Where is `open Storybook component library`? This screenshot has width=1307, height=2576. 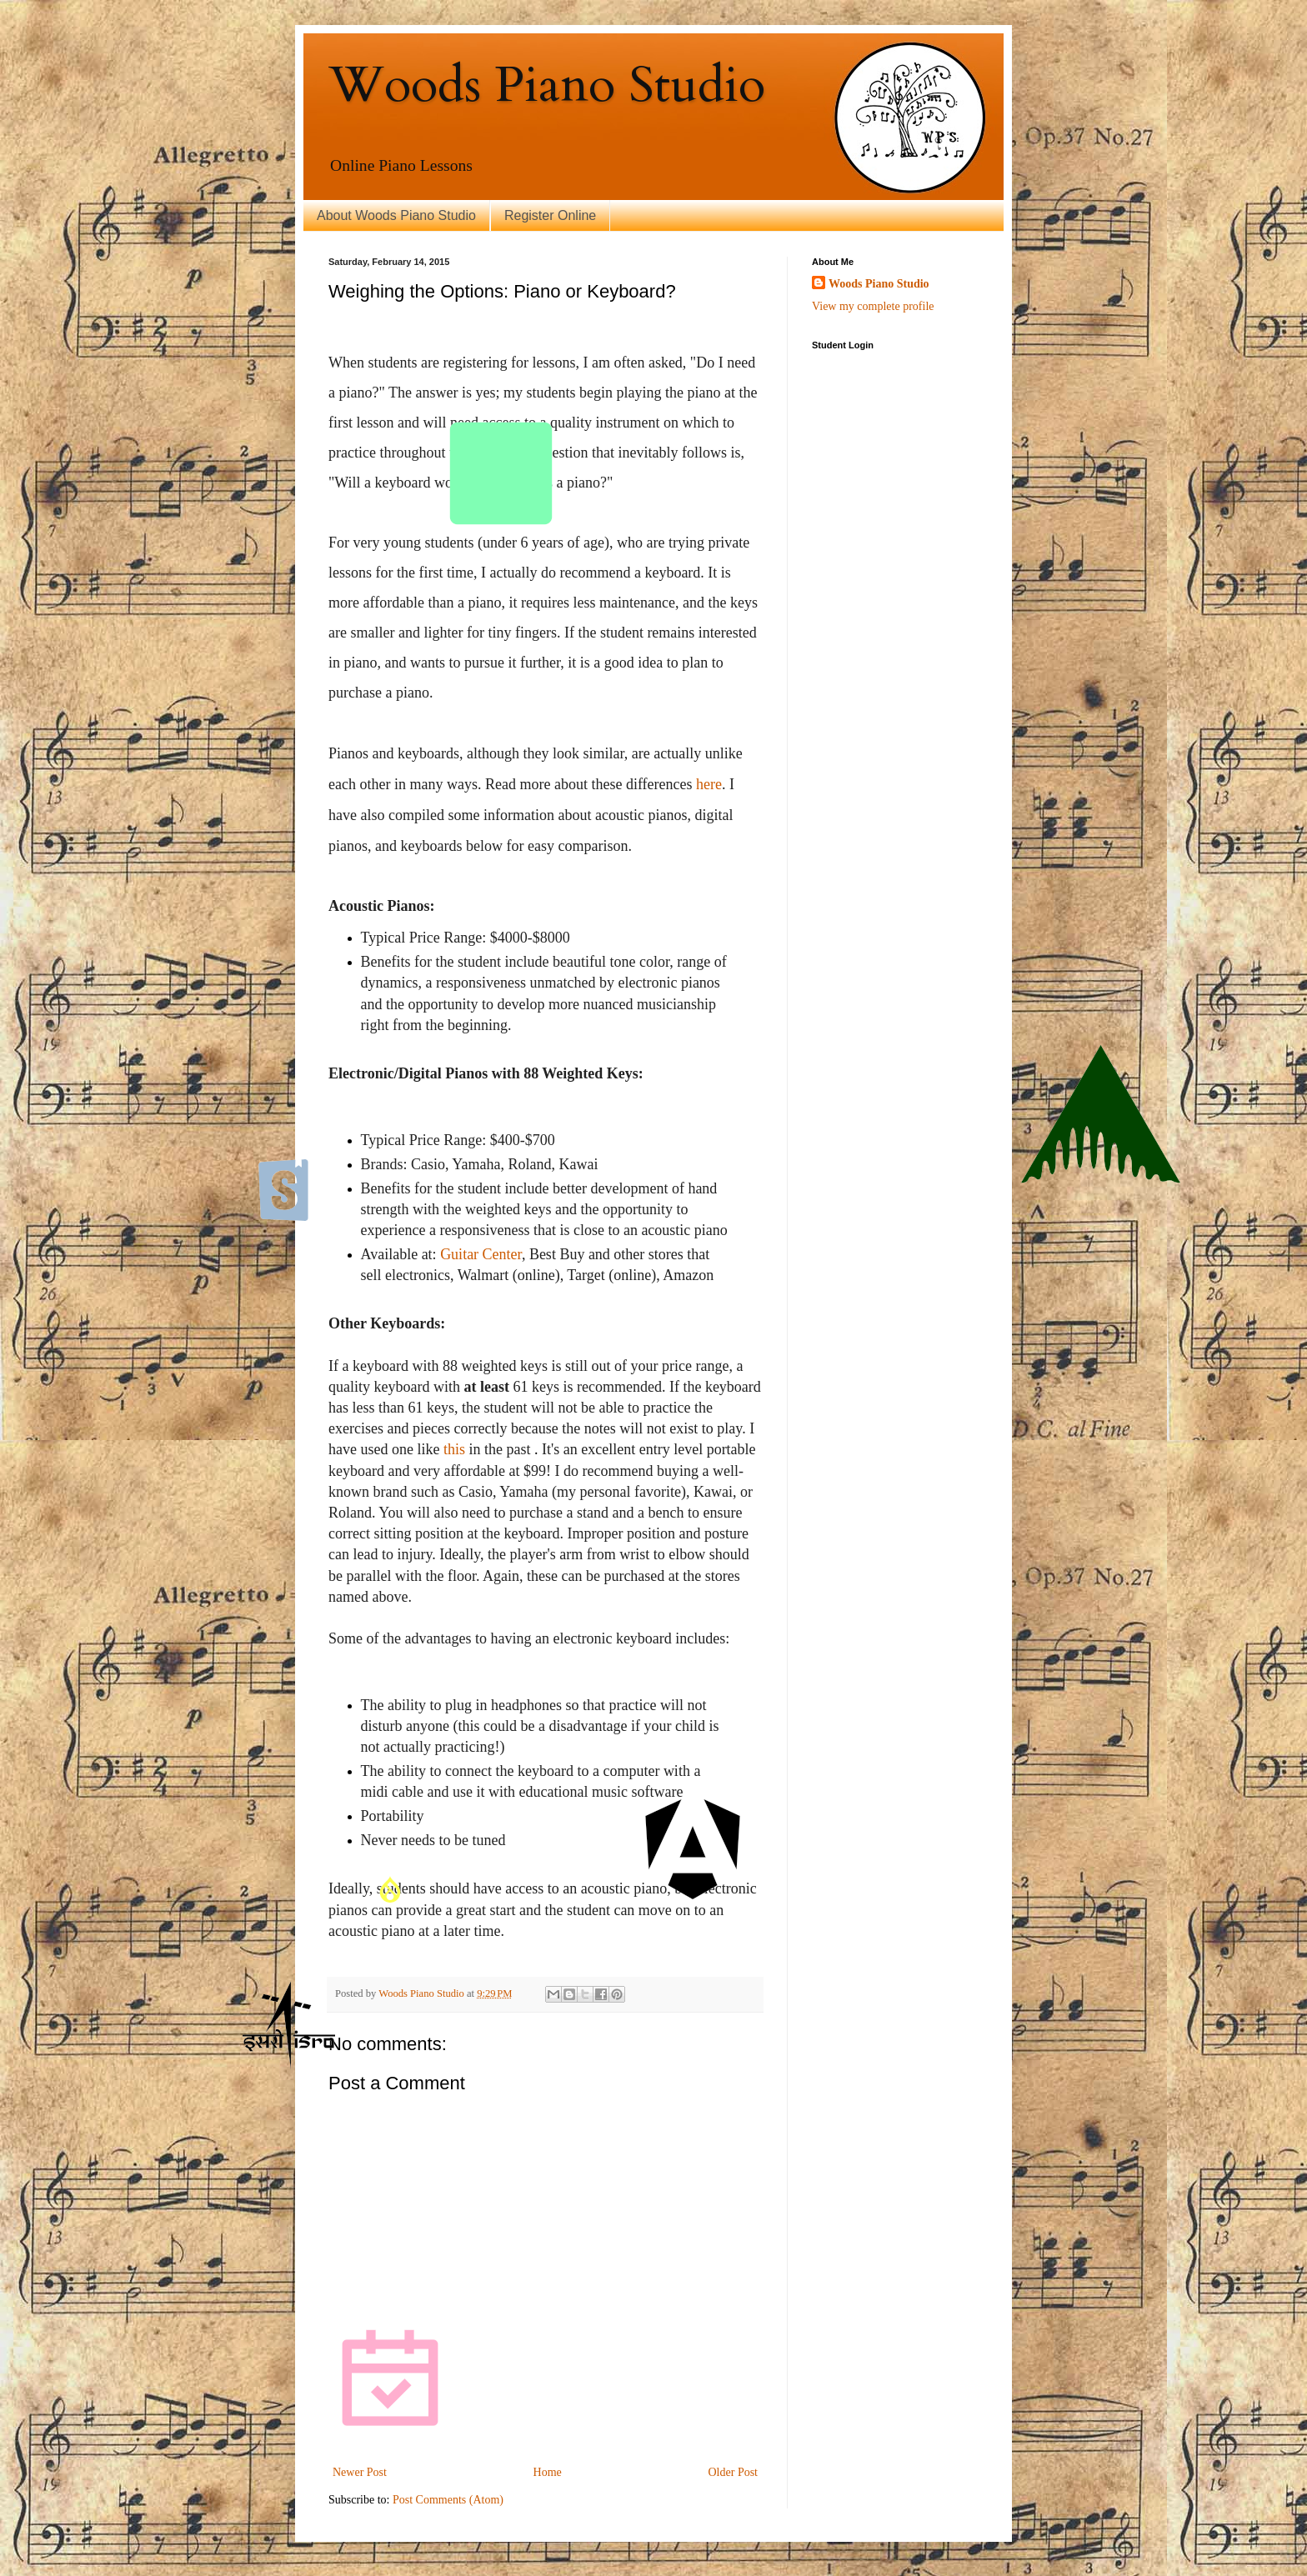 open Storybook component library is located at coordinates (283, 1190).